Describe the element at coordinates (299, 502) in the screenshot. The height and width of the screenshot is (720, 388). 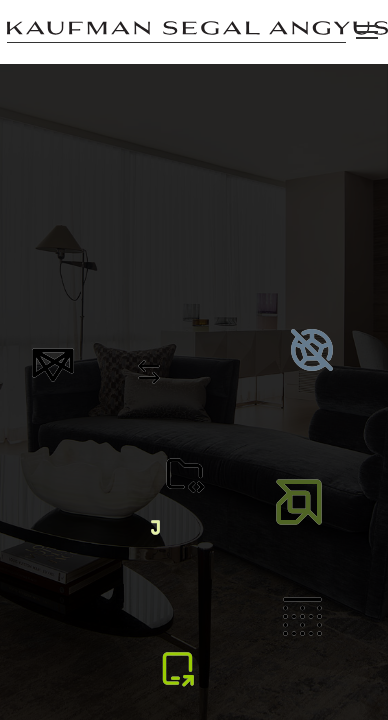
I see `AMD brand logo` at that location.